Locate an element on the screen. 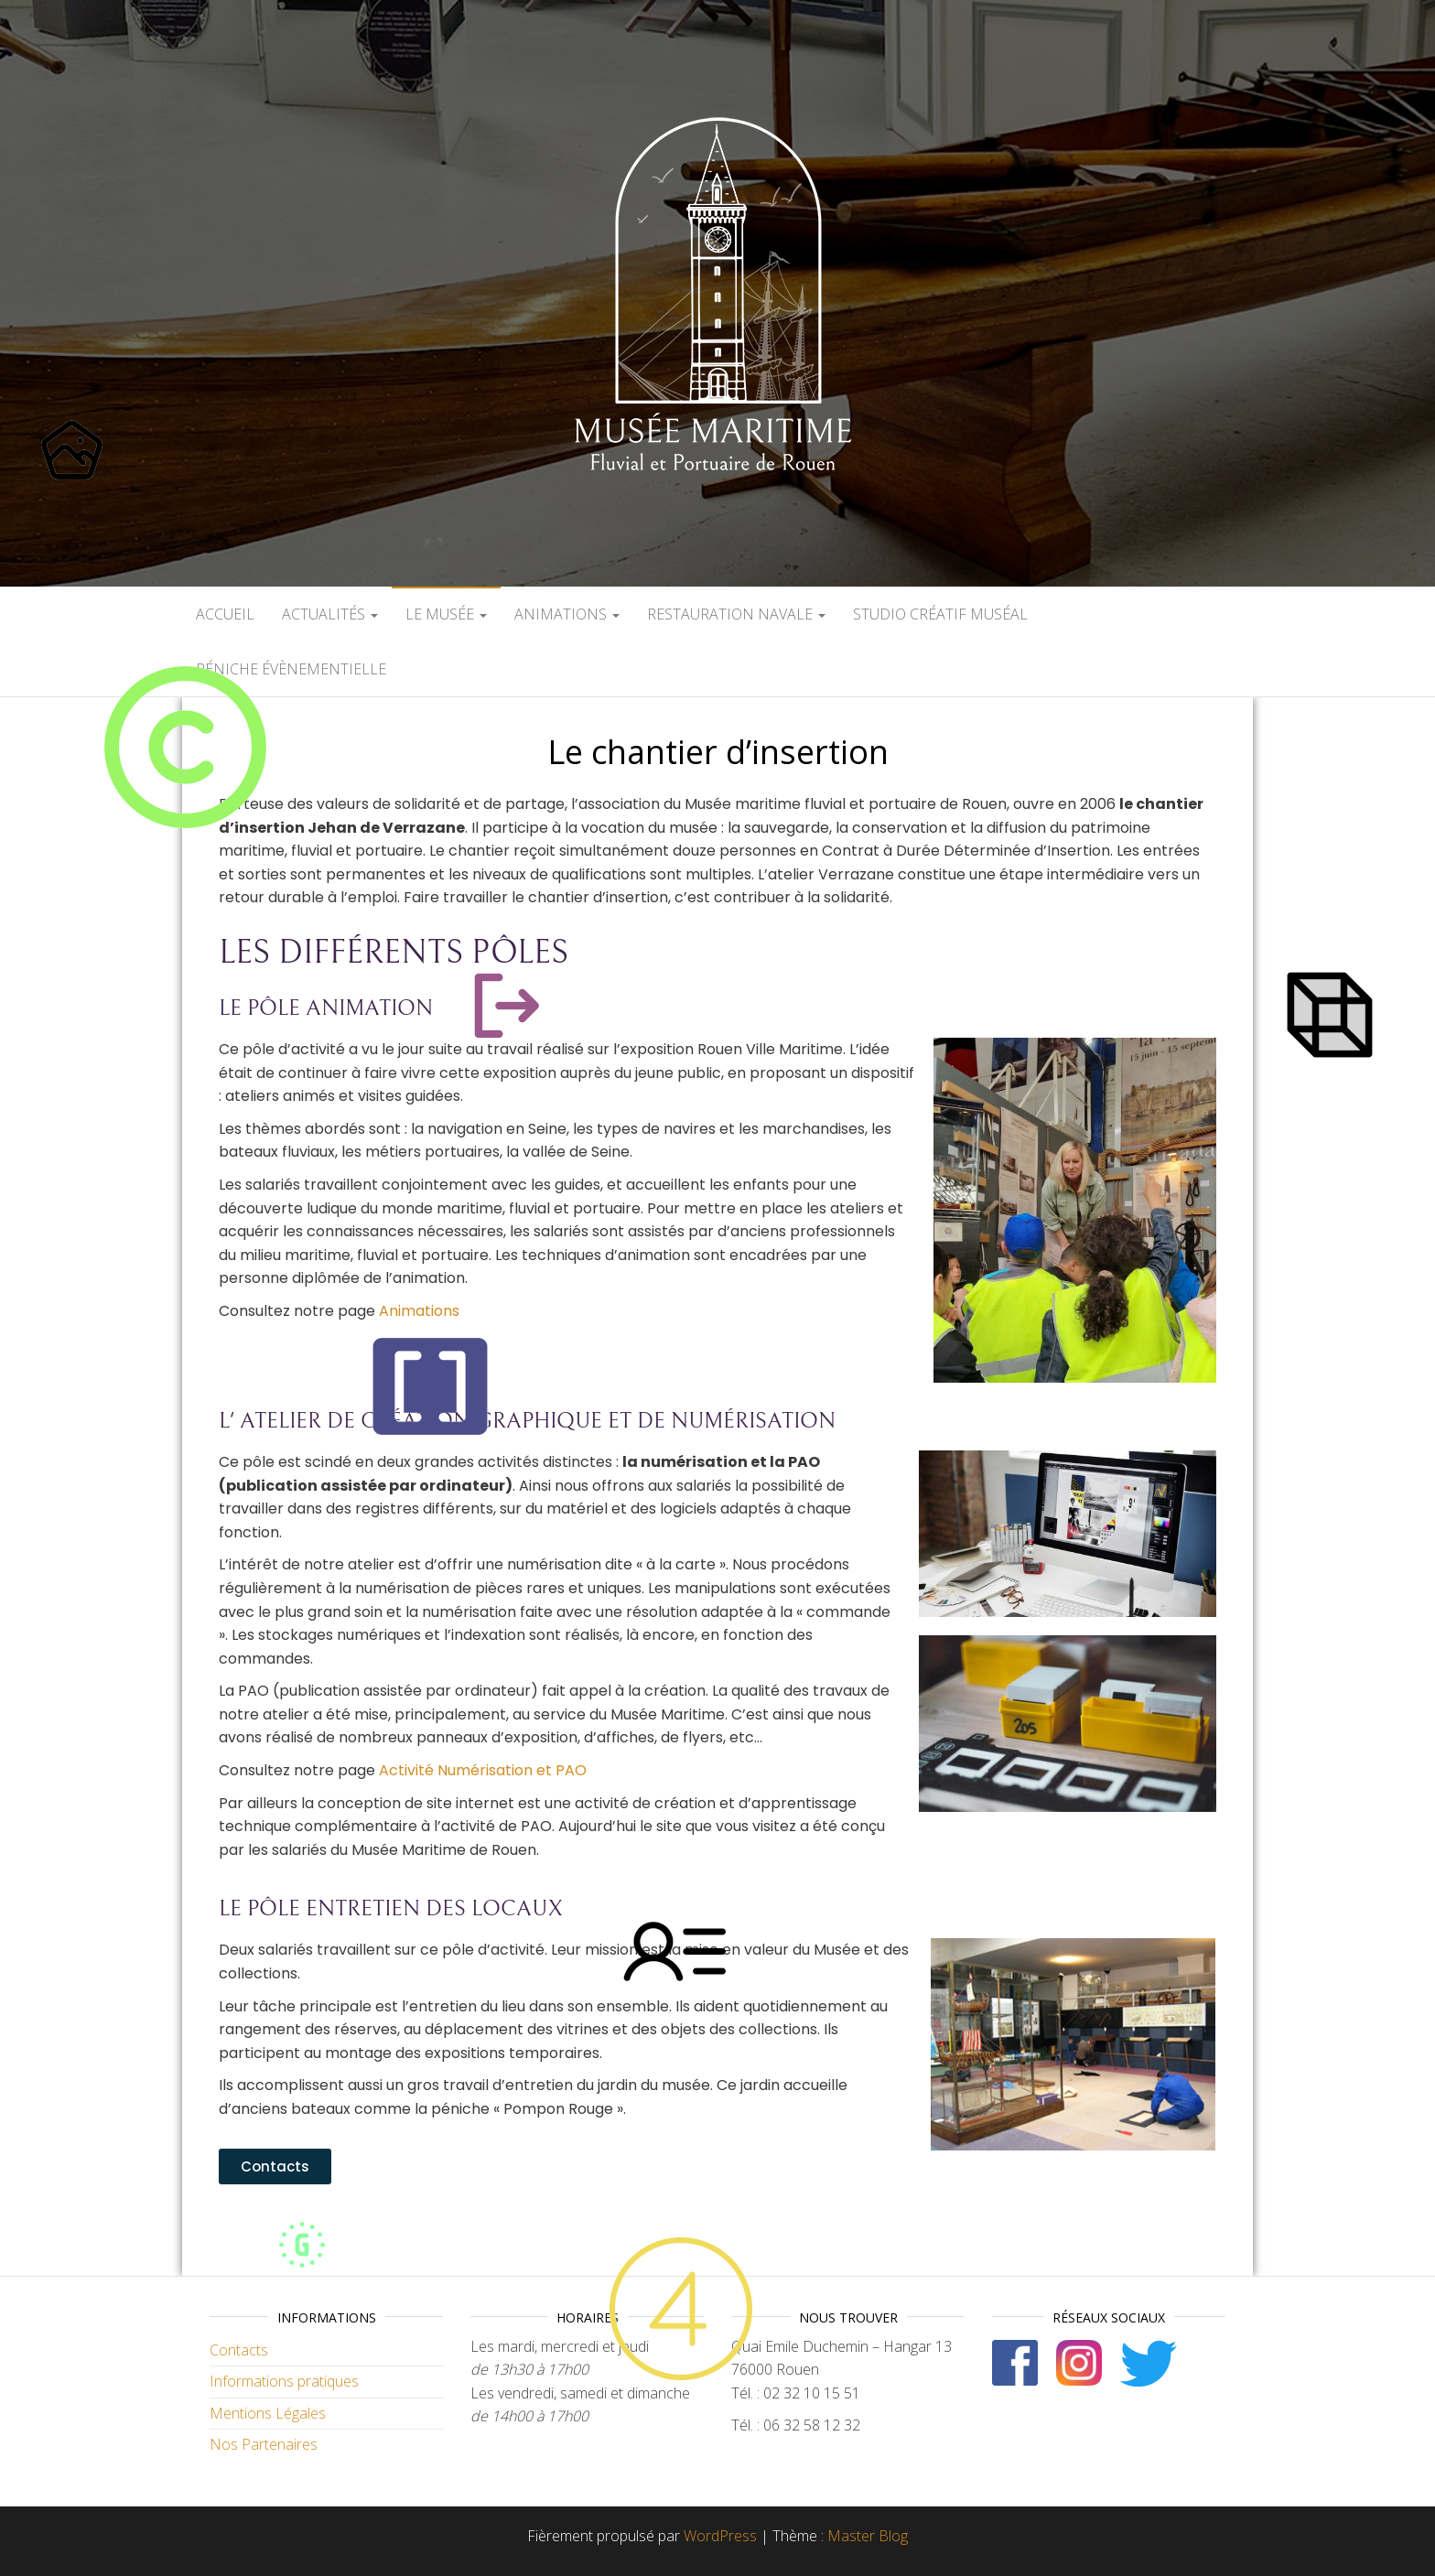 The image size is (1435, 2576). view 3D model or object is located at coordinates (1330, 1015).